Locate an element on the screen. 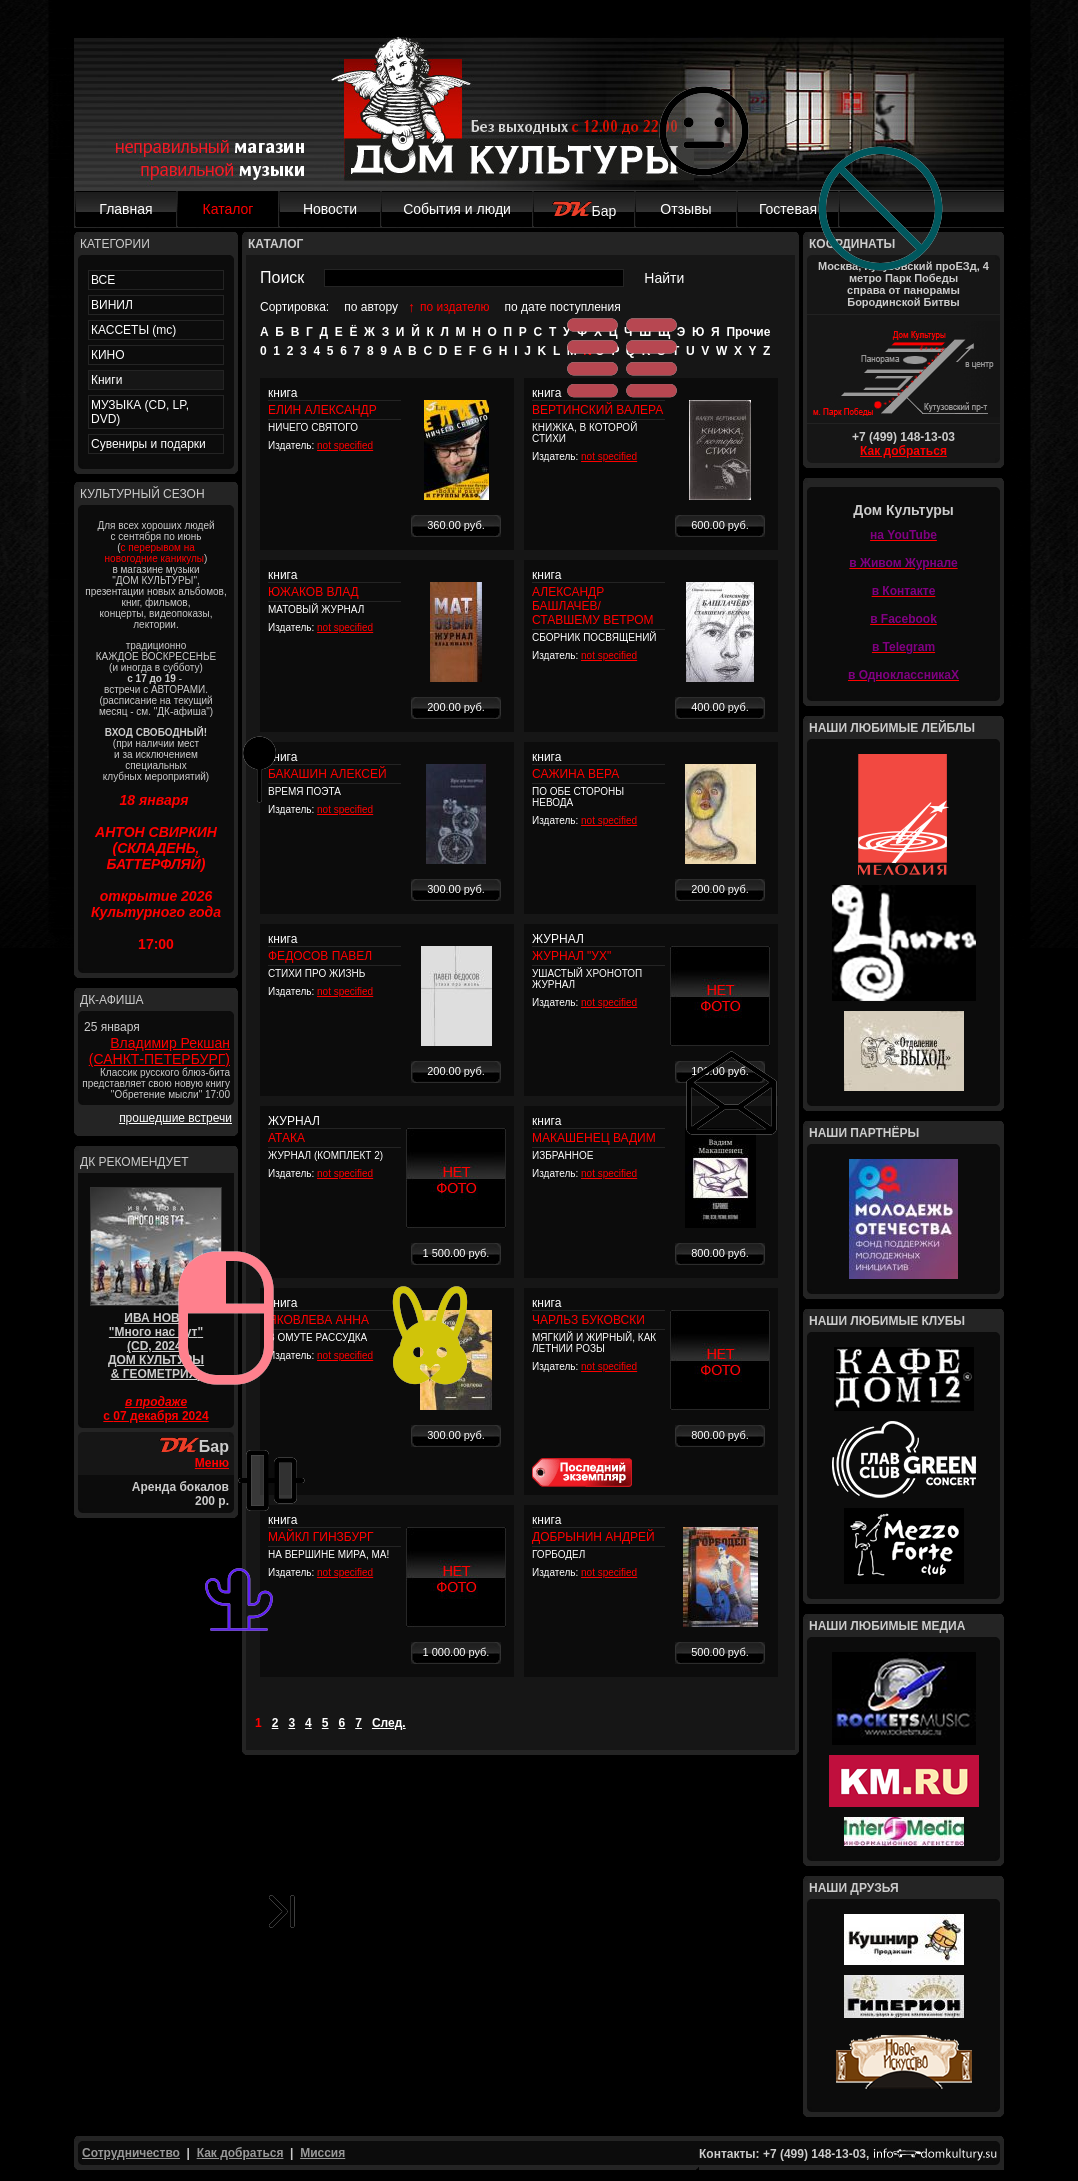 This screenshot has width=1078, height=2181. left mouse button click action is located at coordinates (226, 1318).